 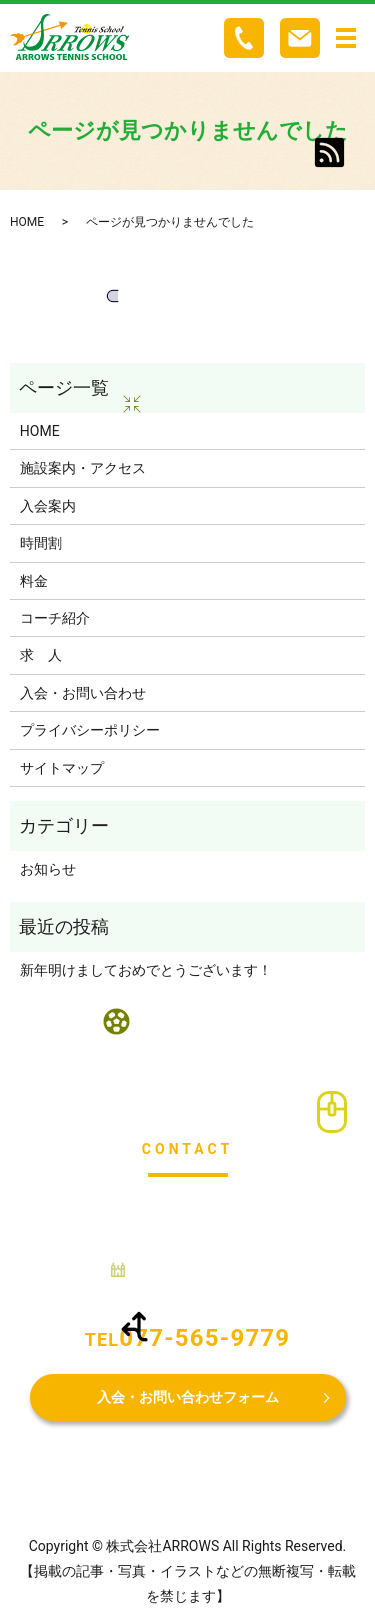 What do you see at coordinates (329, 152) in the screenshot?
I see `subscribe to RSS feed` at bounding box center [329, 152].